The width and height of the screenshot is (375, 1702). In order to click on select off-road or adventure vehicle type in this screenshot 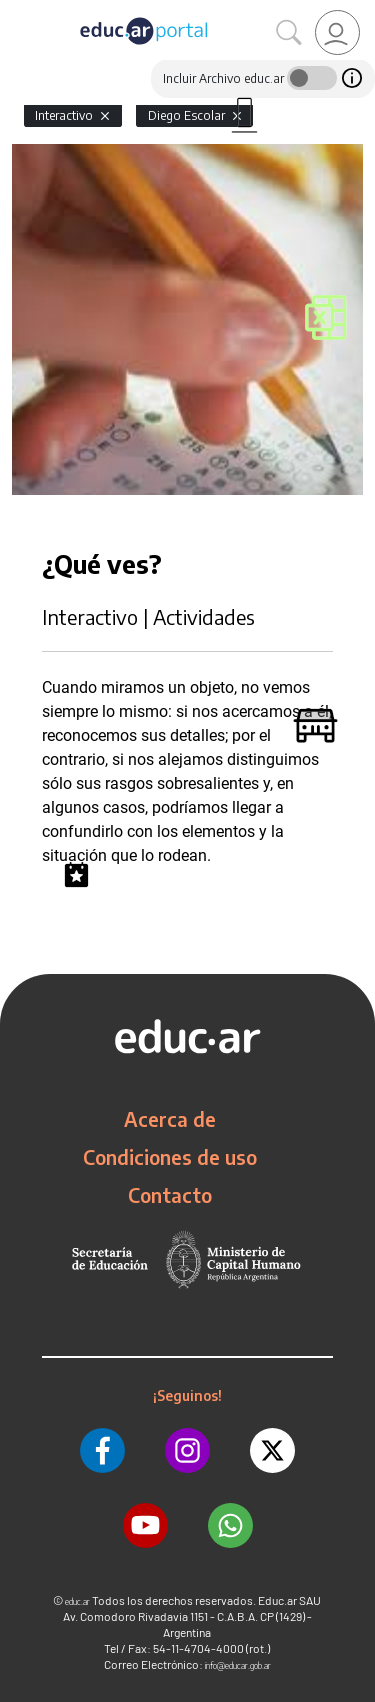, I will do `click(315, 726)`.